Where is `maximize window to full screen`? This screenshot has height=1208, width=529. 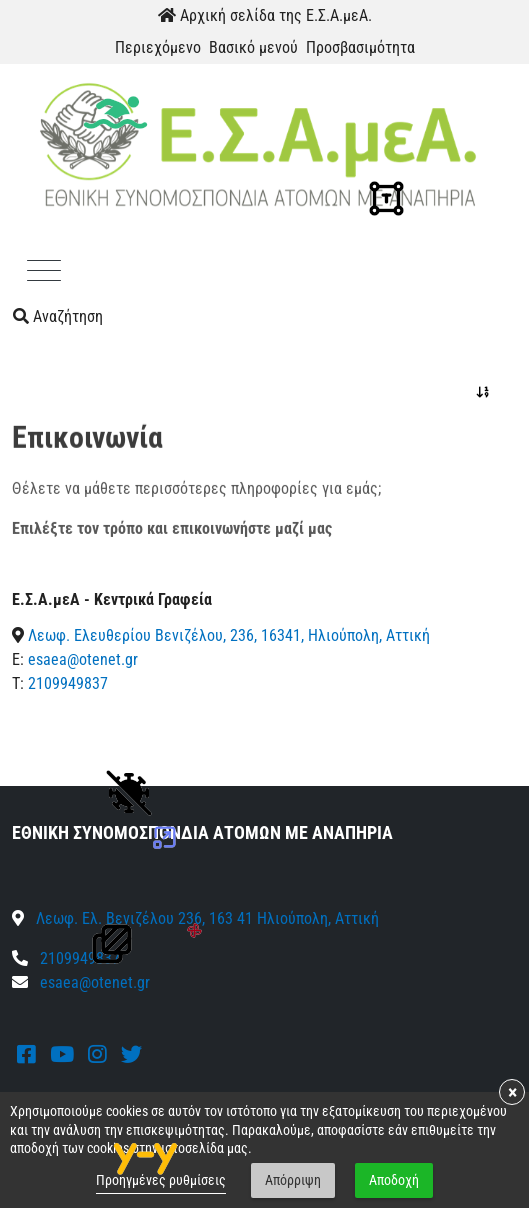 maximize window to full screen is located at coordinates (165, 837).